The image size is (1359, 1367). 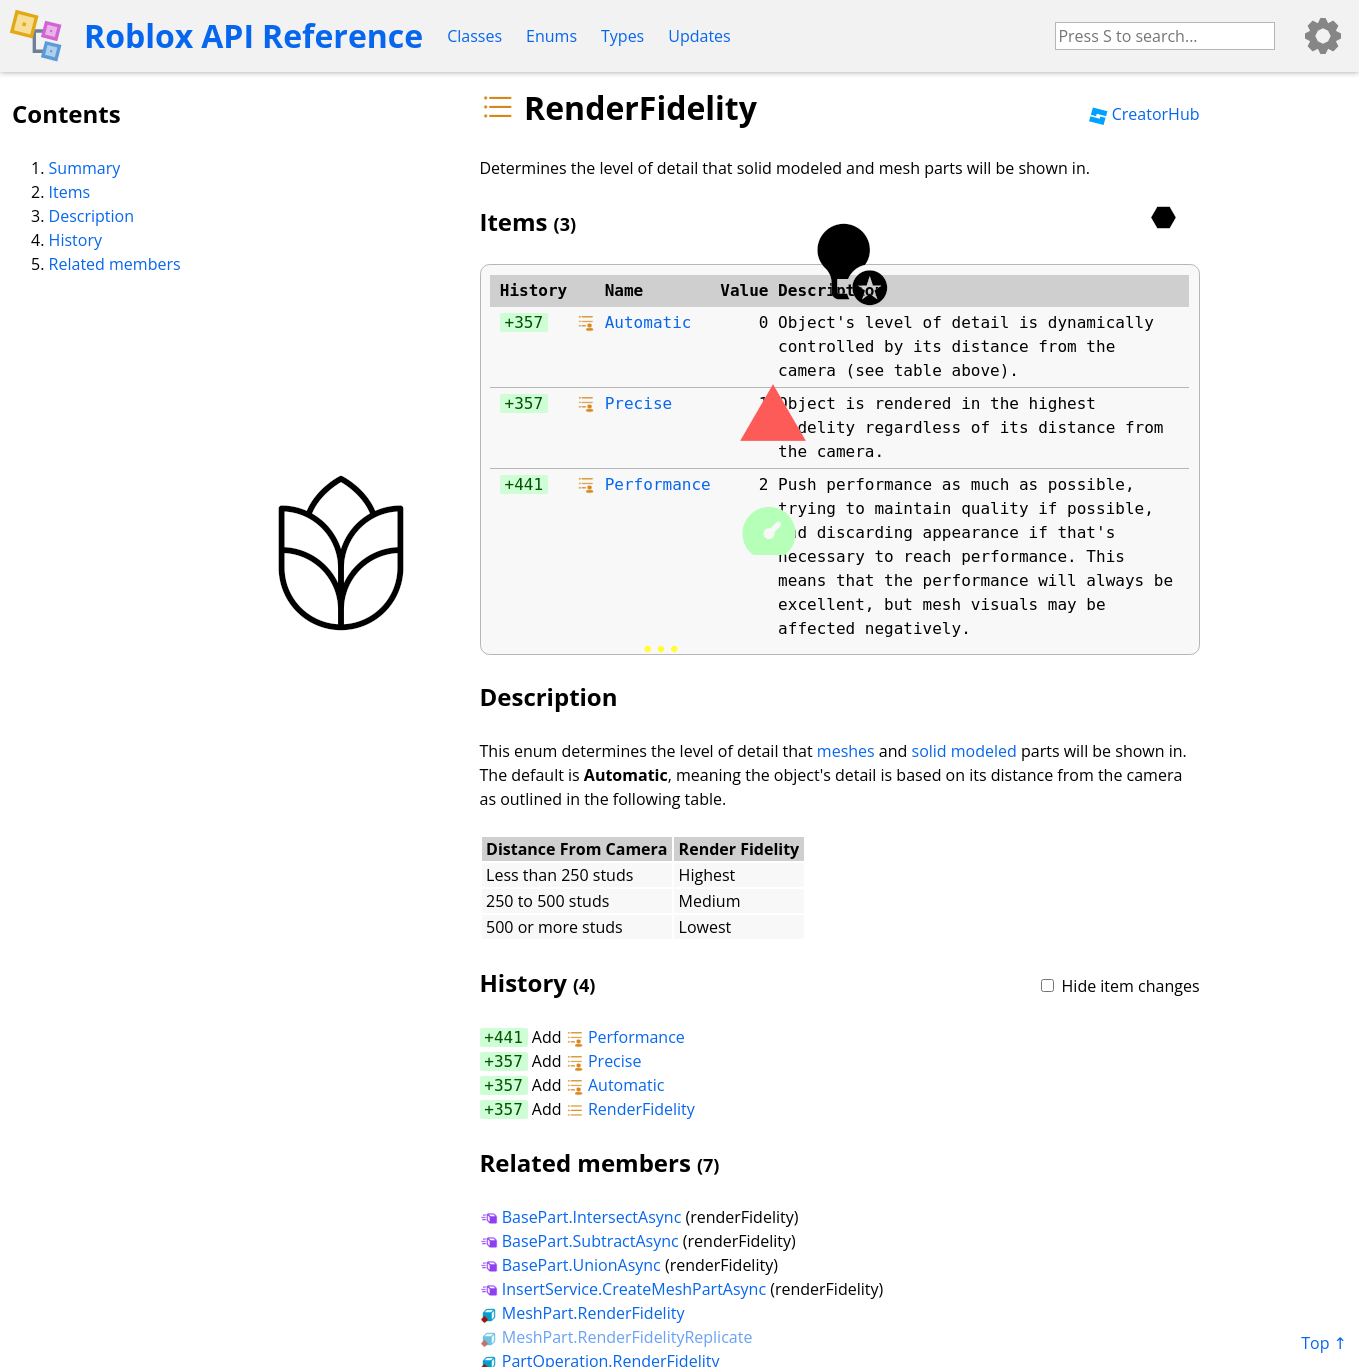 What do you see at coordinates (661, 649) in the screenshot?
I see `open more options menu` at bounding box center [661, 649].